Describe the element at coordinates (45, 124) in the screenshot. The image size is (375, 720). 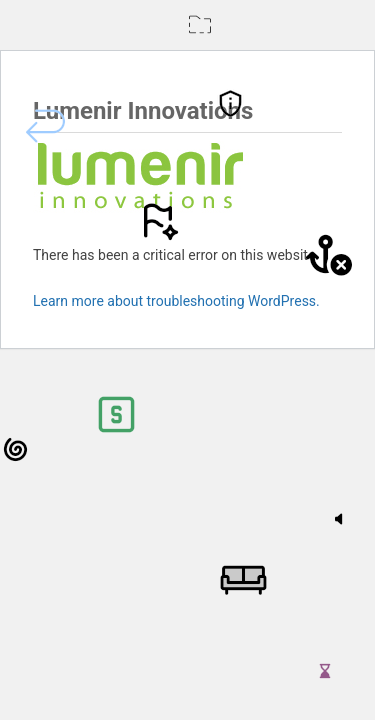
I see `undo or go back to previous state` at that location.